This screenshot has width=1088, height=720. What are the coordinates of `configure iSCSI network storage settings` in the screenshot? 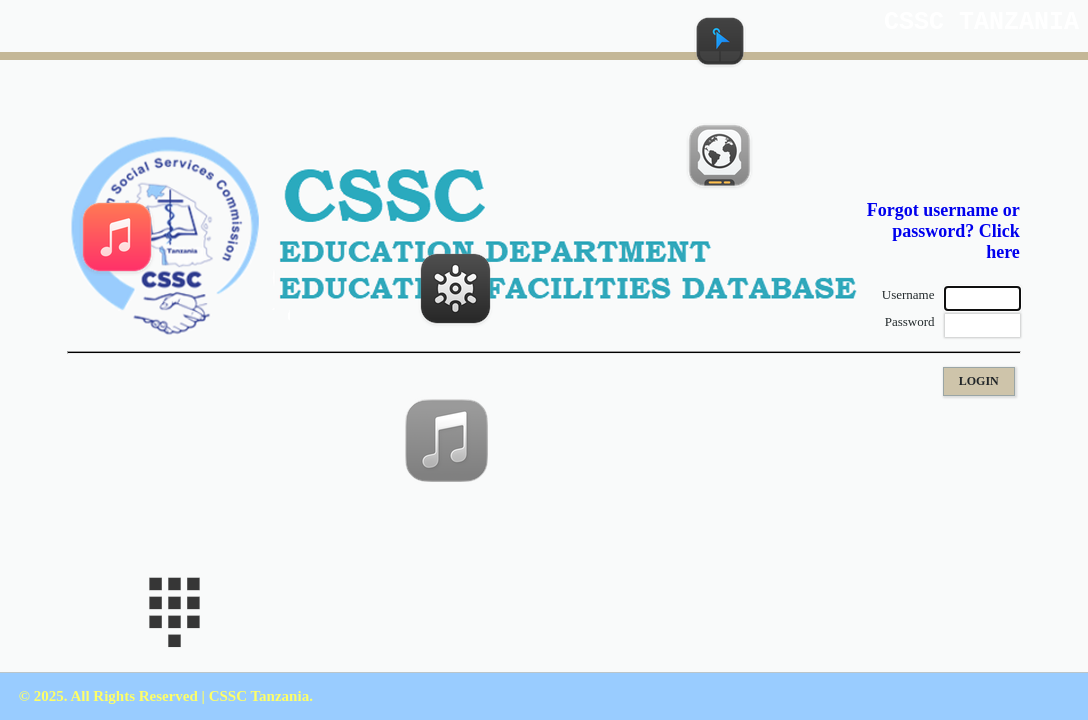 It's located at (719, 156).